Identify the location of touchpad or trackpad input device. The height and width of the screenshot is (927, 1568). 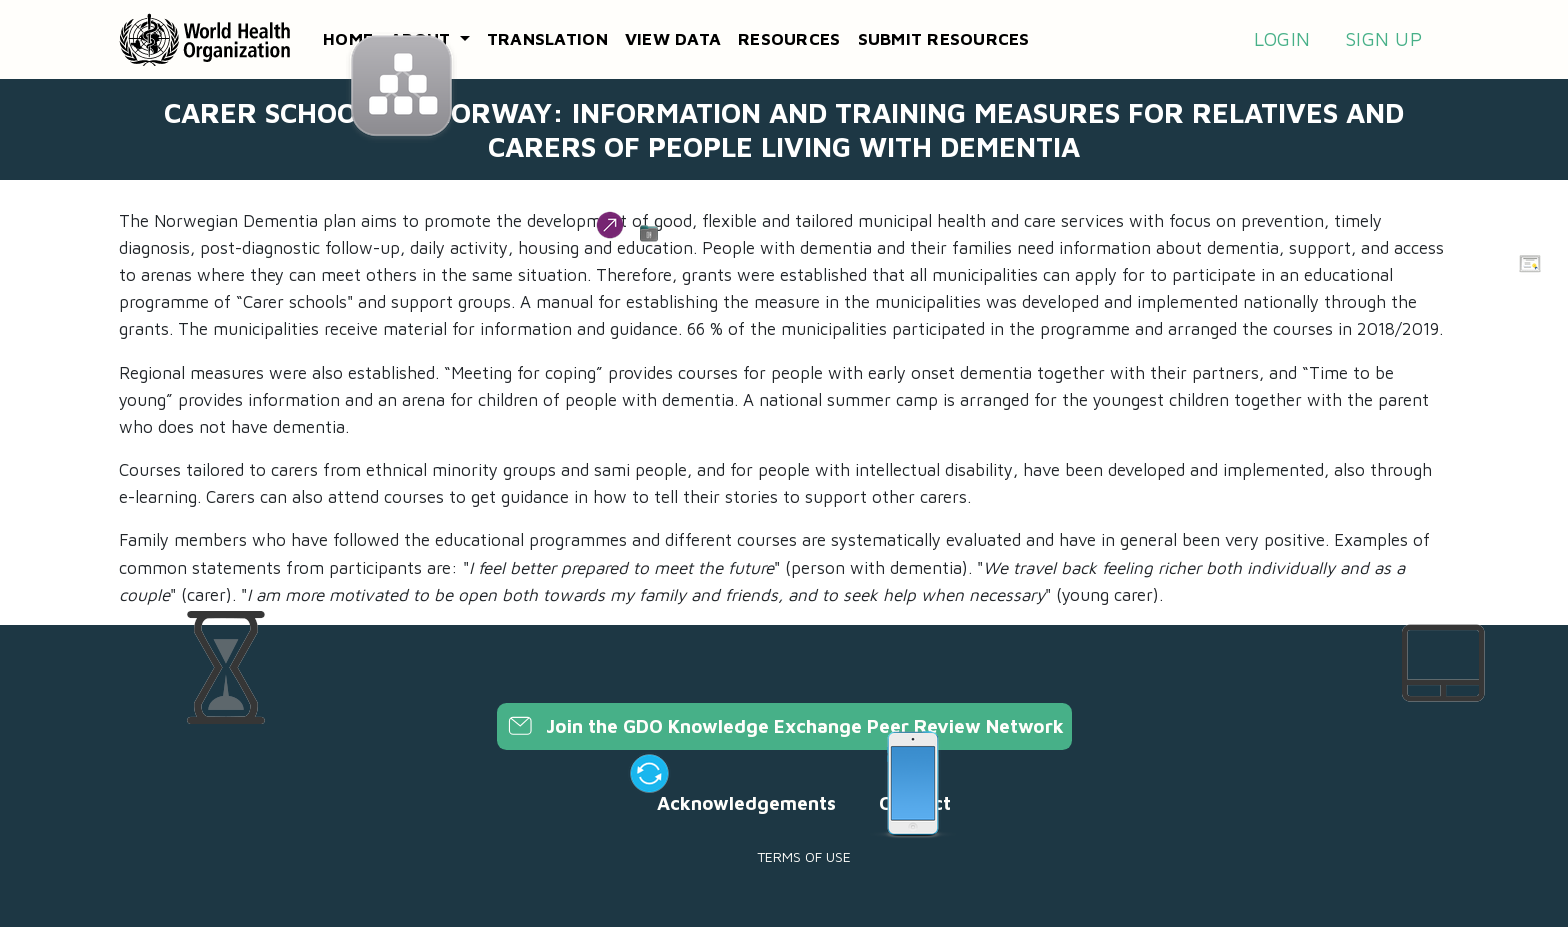
(1446, 663).